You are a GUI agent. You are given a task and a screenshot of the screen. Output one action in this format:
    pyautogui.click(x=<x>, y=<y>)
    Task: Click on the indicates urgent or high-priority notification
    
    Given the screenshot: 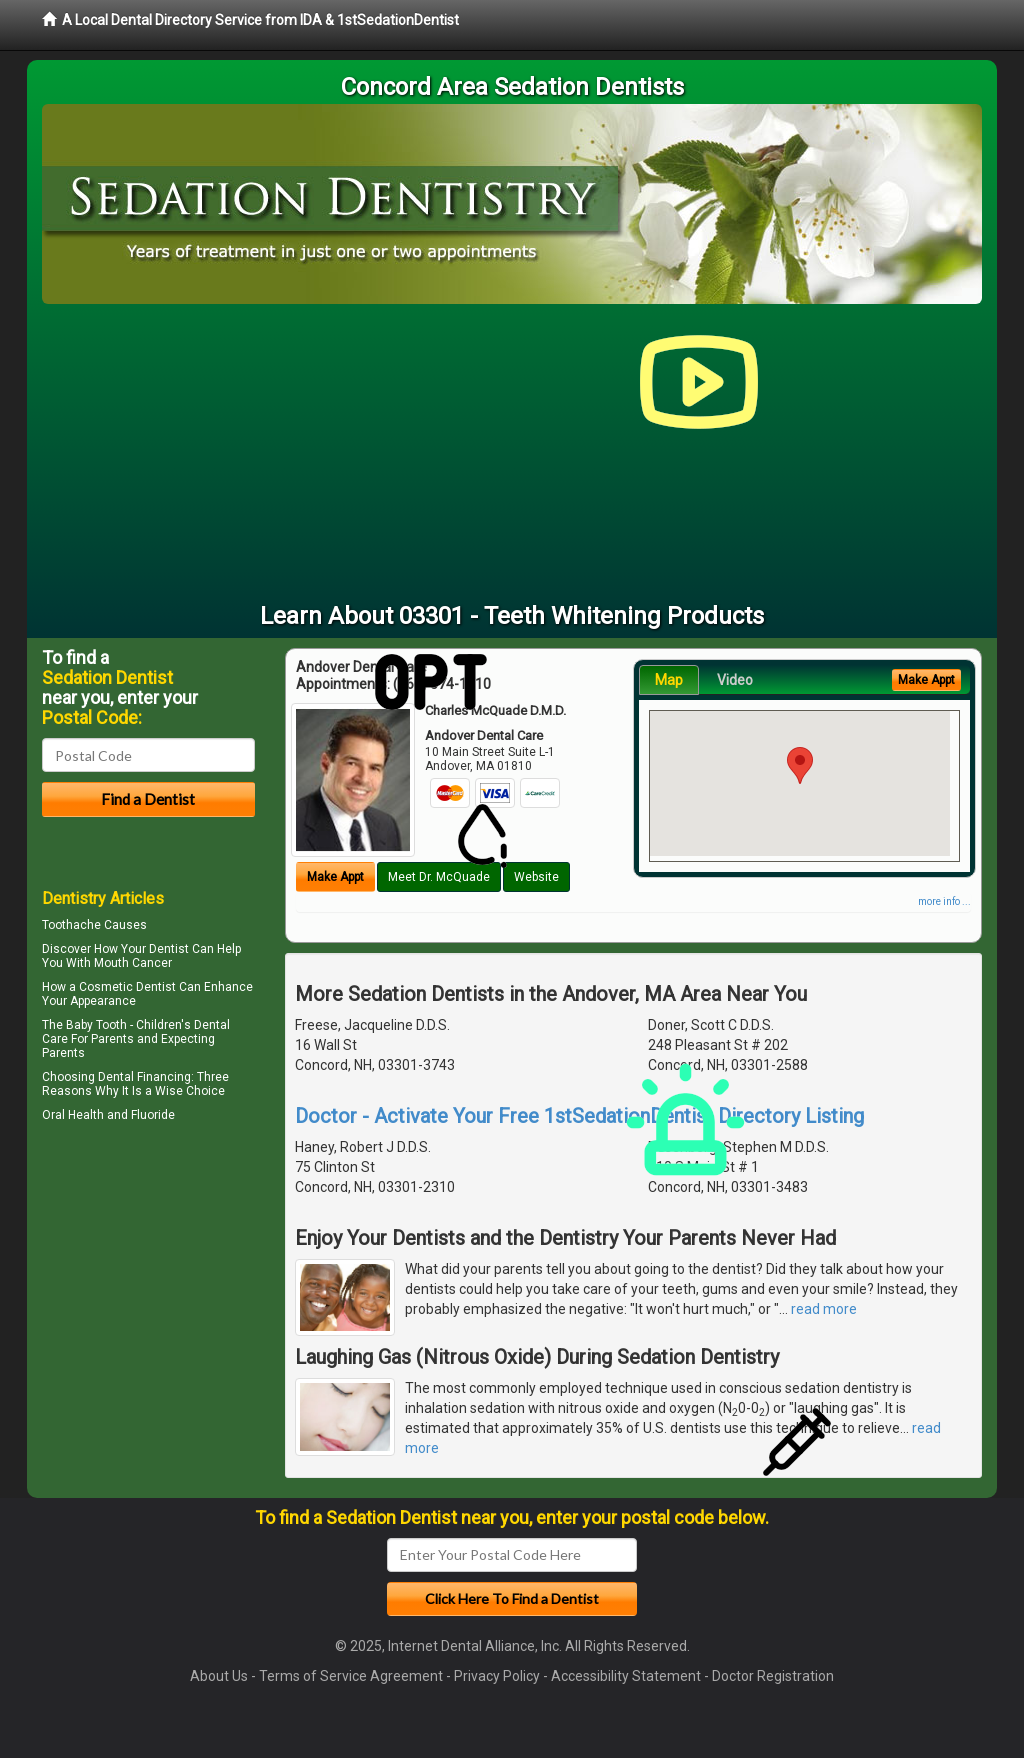 What is the action you would take?
    pyautogui.click(x=685, y=1122)
    